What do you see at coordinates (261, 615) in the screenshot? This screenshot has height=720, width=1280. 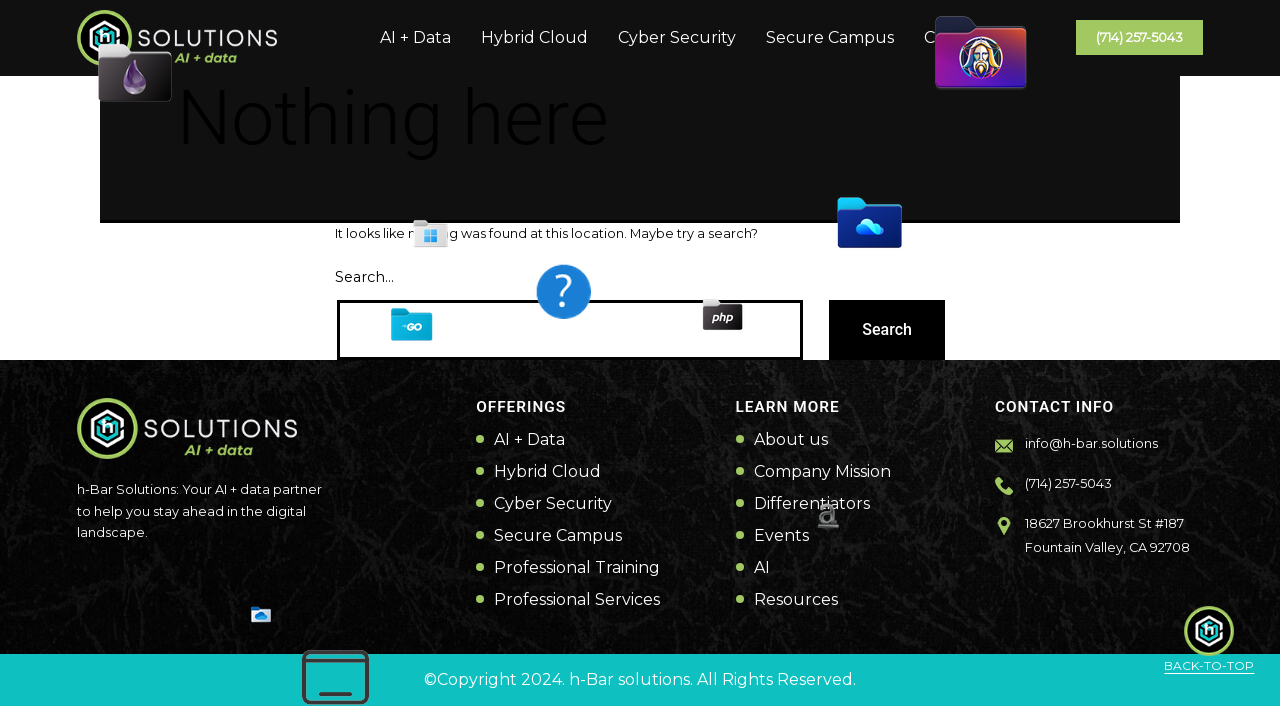 I see `open your OneDrive synced folder` at bounding box center [261, 615].